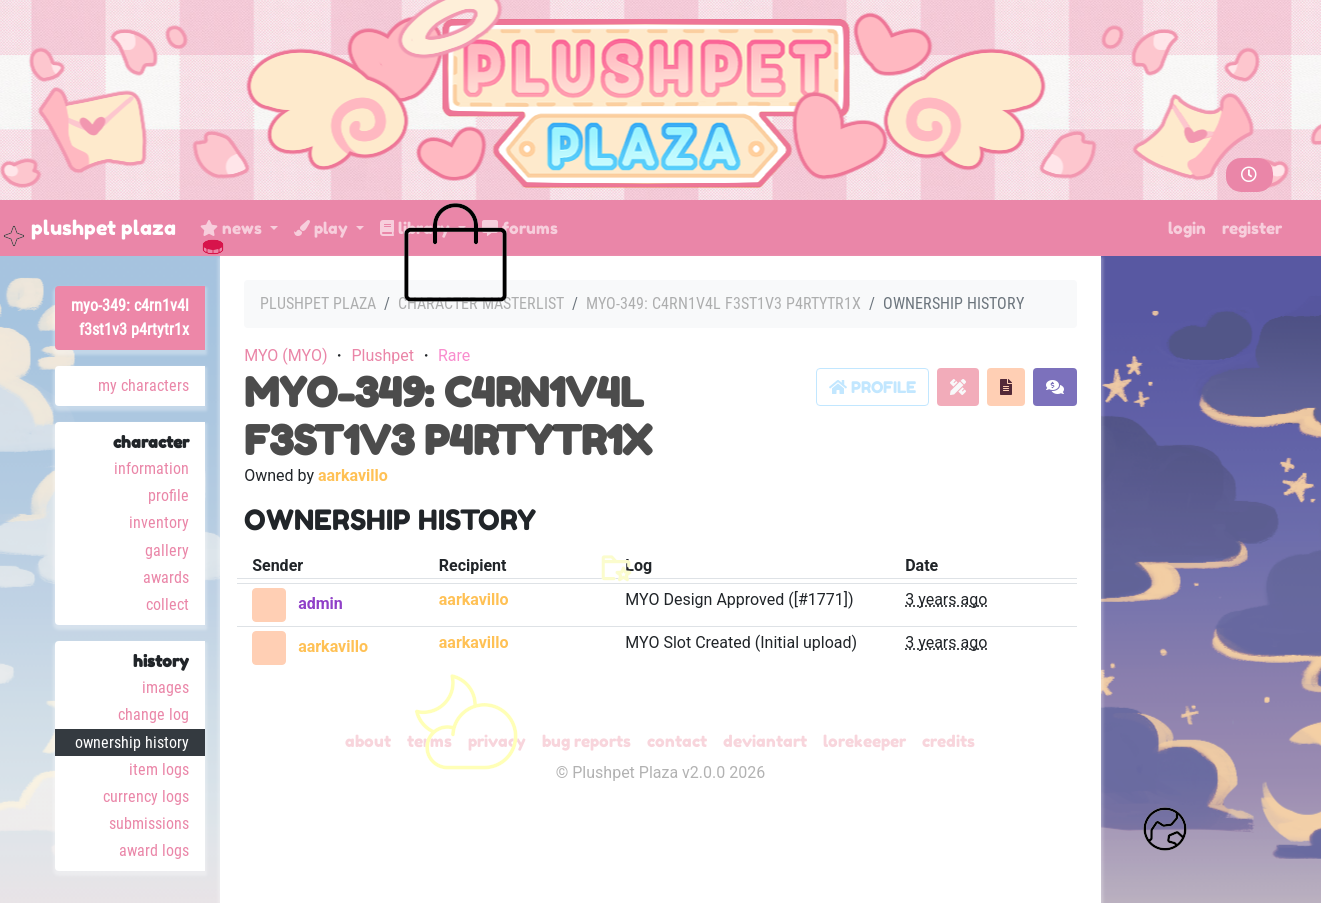  What do you see at coordinates (1165, 829) in the screenshot?
I see `switch to international or global settings` at bounding box center [1165, 829].